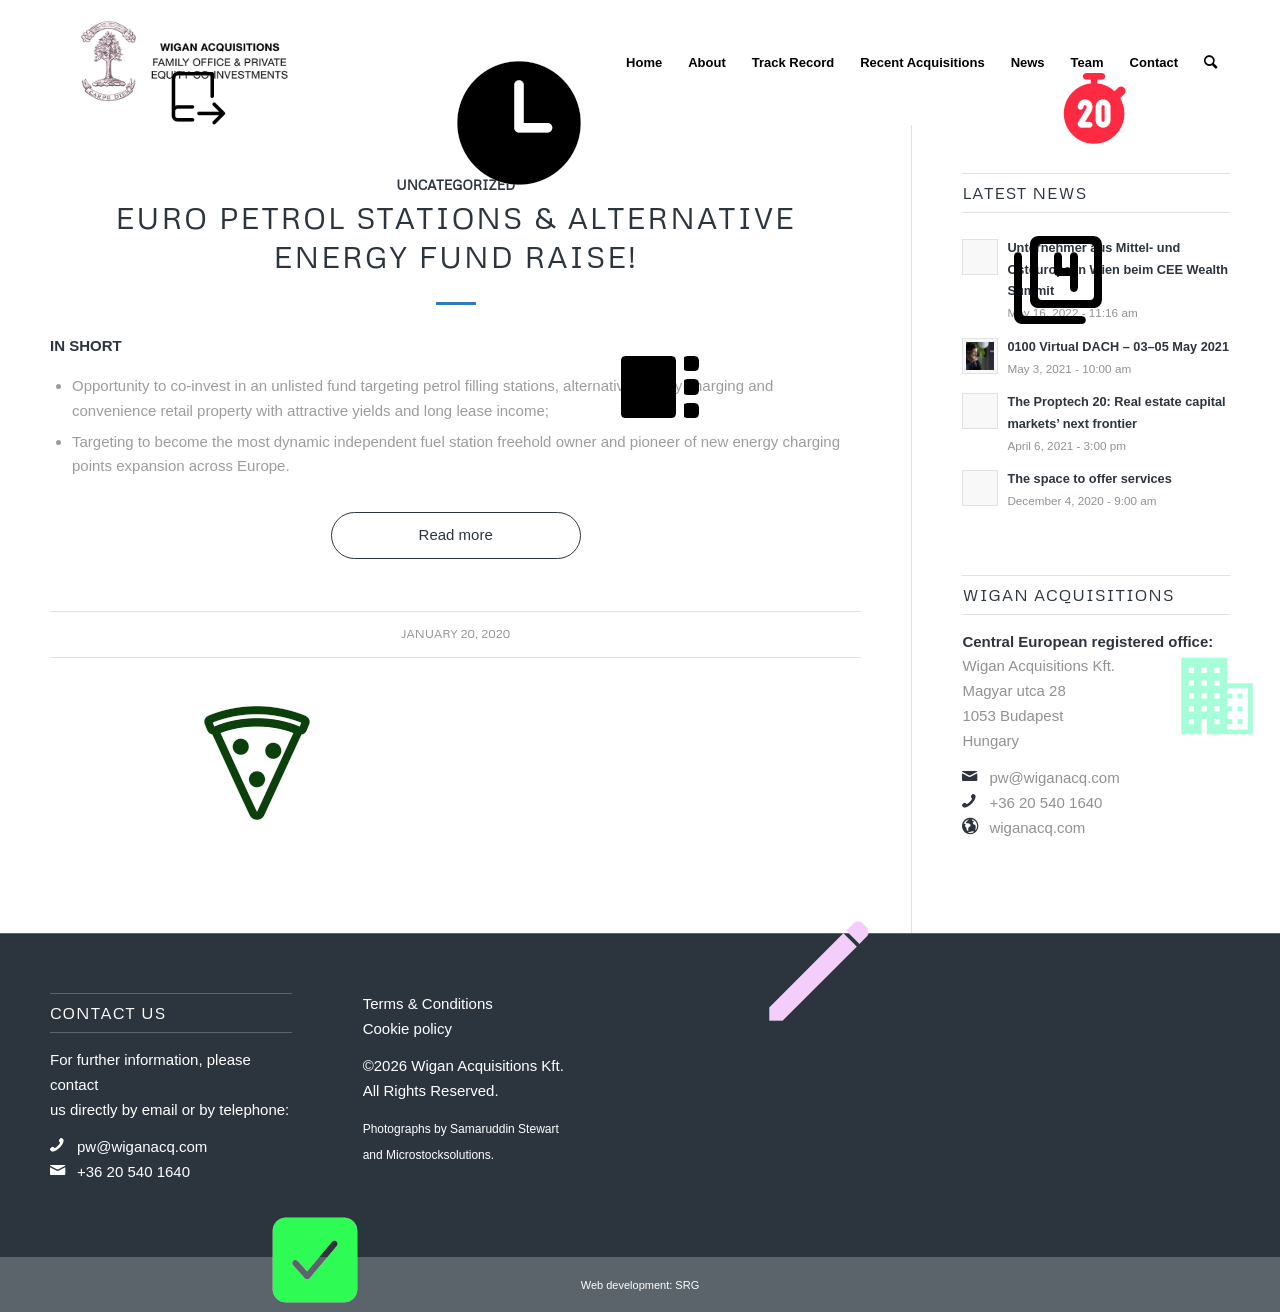 Image resolution: width=1280 pixels, height=1312 pixels. What do you see at coordinates (660, 387) in the screenshot?
I see `toggle sidebar panel visibility` at bounding box center [660, 387].